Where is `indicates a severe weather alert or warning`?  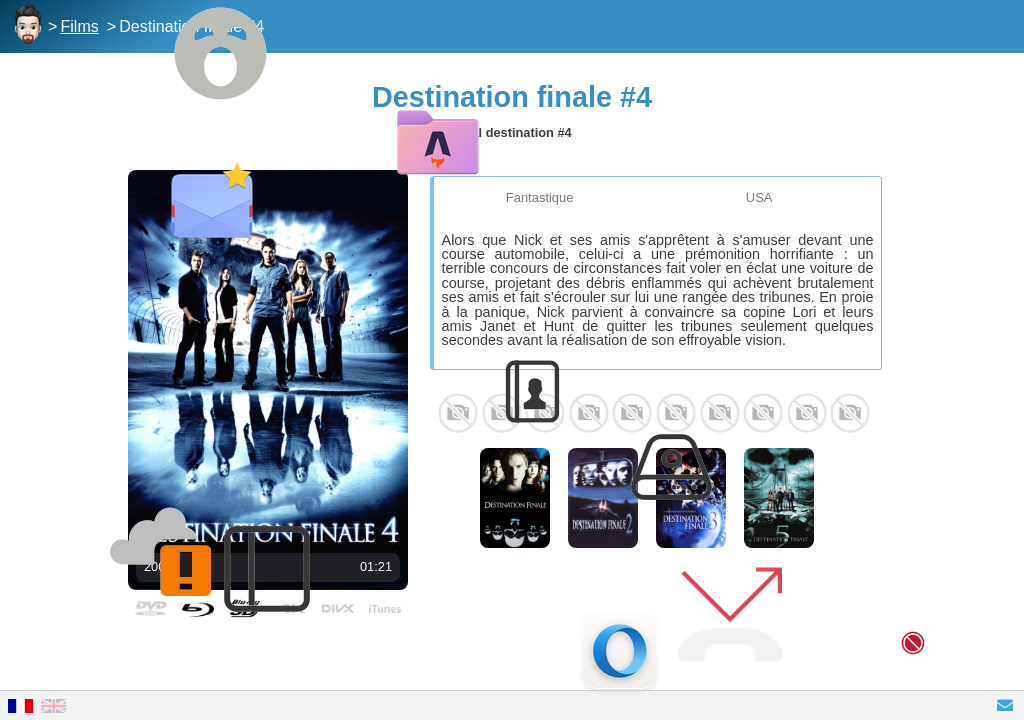 indicates a severe weather alert or warning is located at coordinates (160, 545).